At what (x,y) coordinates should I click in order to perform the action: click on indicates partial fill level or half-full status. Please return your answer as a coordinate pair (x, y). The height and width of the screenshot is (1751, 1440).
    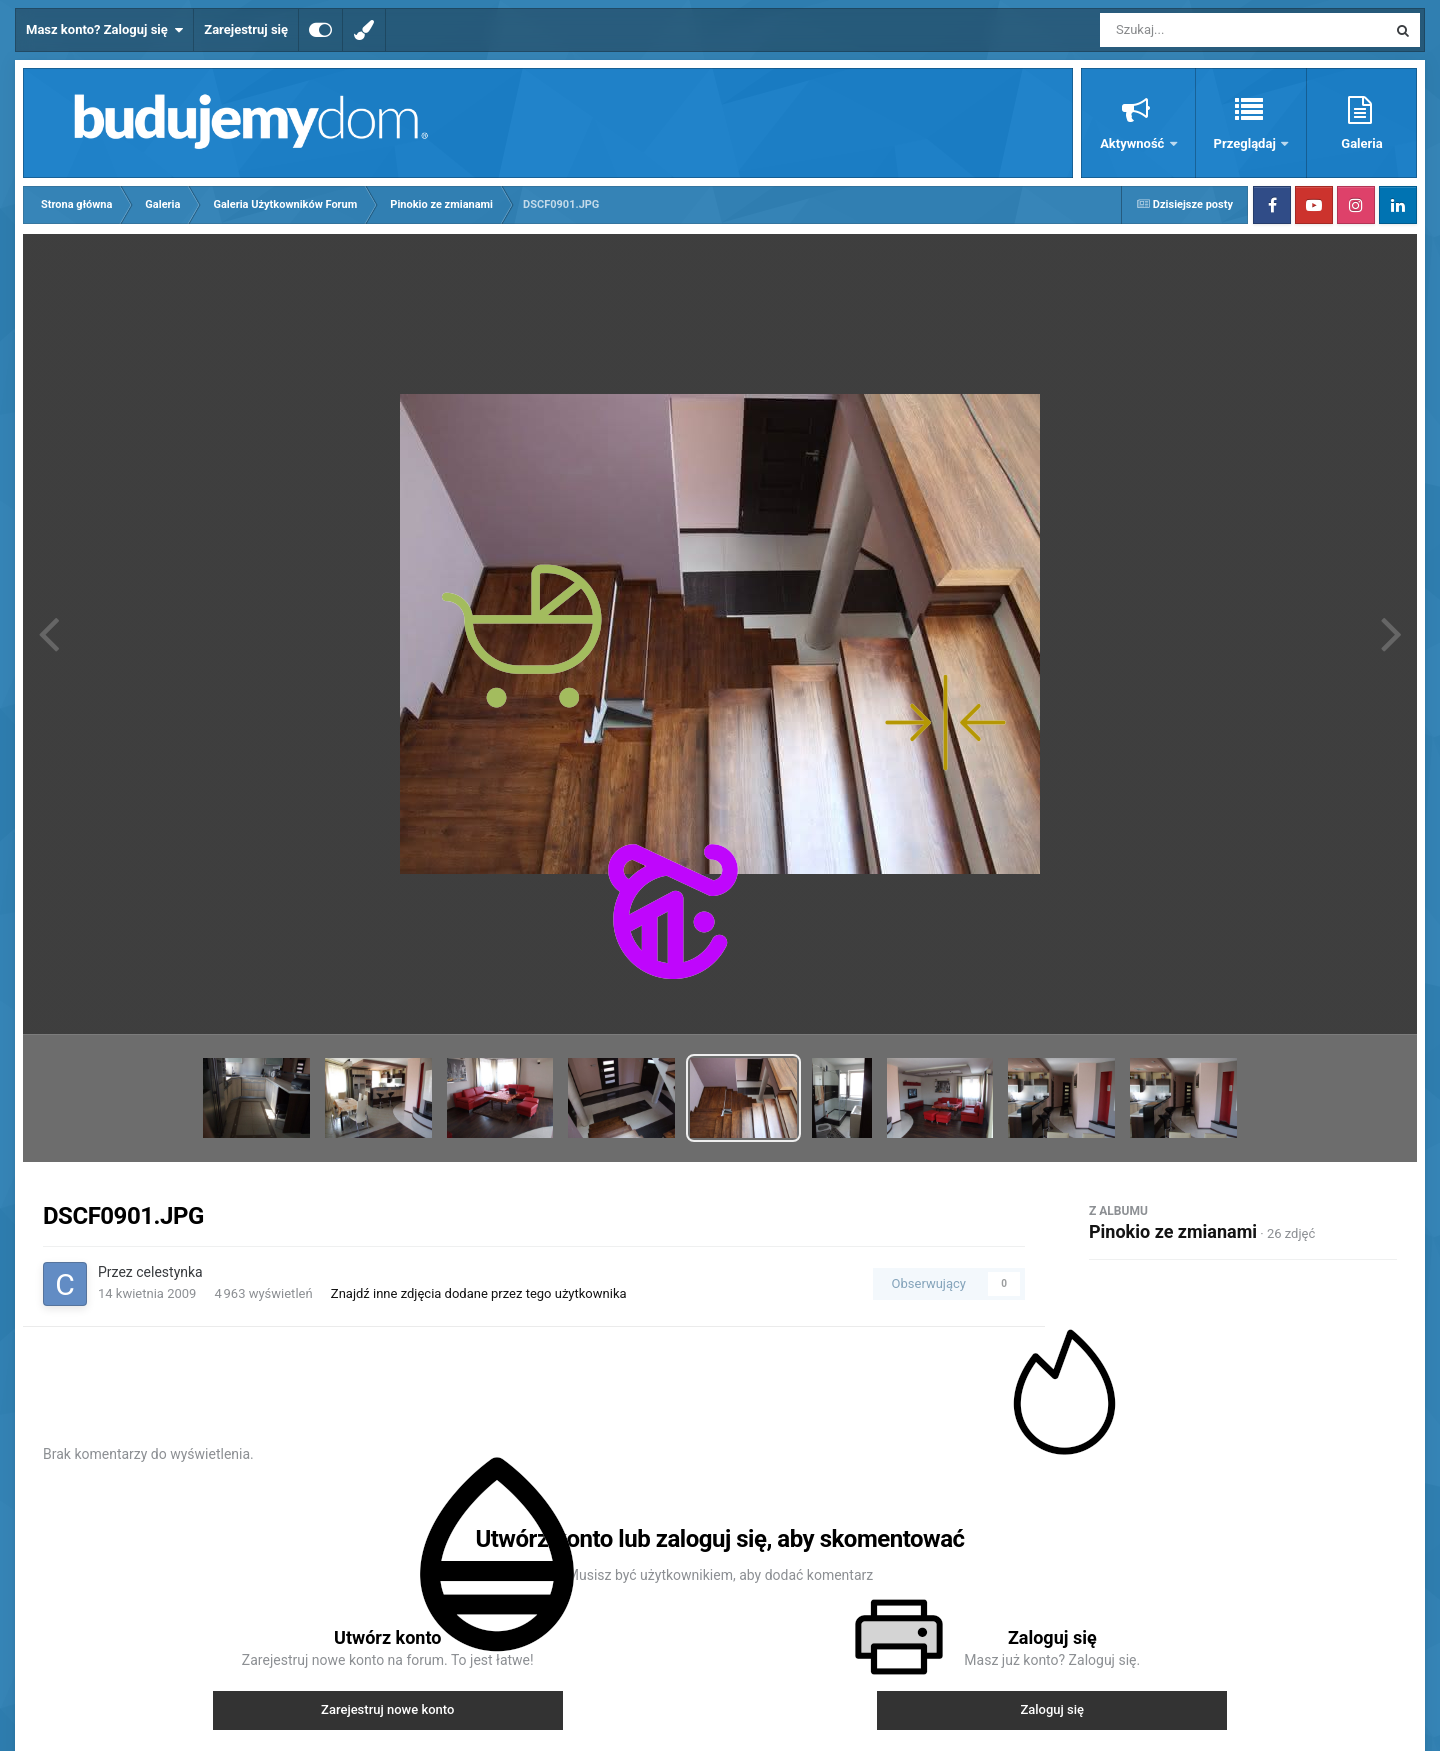
    Looking at the image, I should click on (497, 1561).